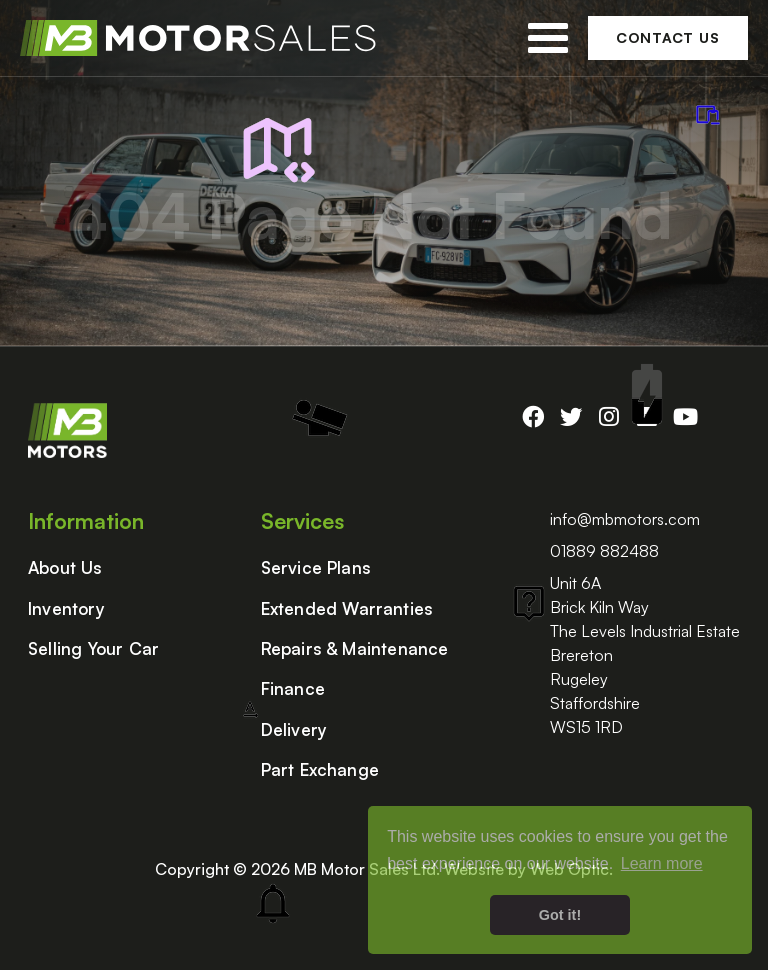 The height and width of the screenshot is (970, 768). Describe the element at coordinates (647, 394) in the screenshot. I see `indicates battery is charging at 50% capacity` at that location.